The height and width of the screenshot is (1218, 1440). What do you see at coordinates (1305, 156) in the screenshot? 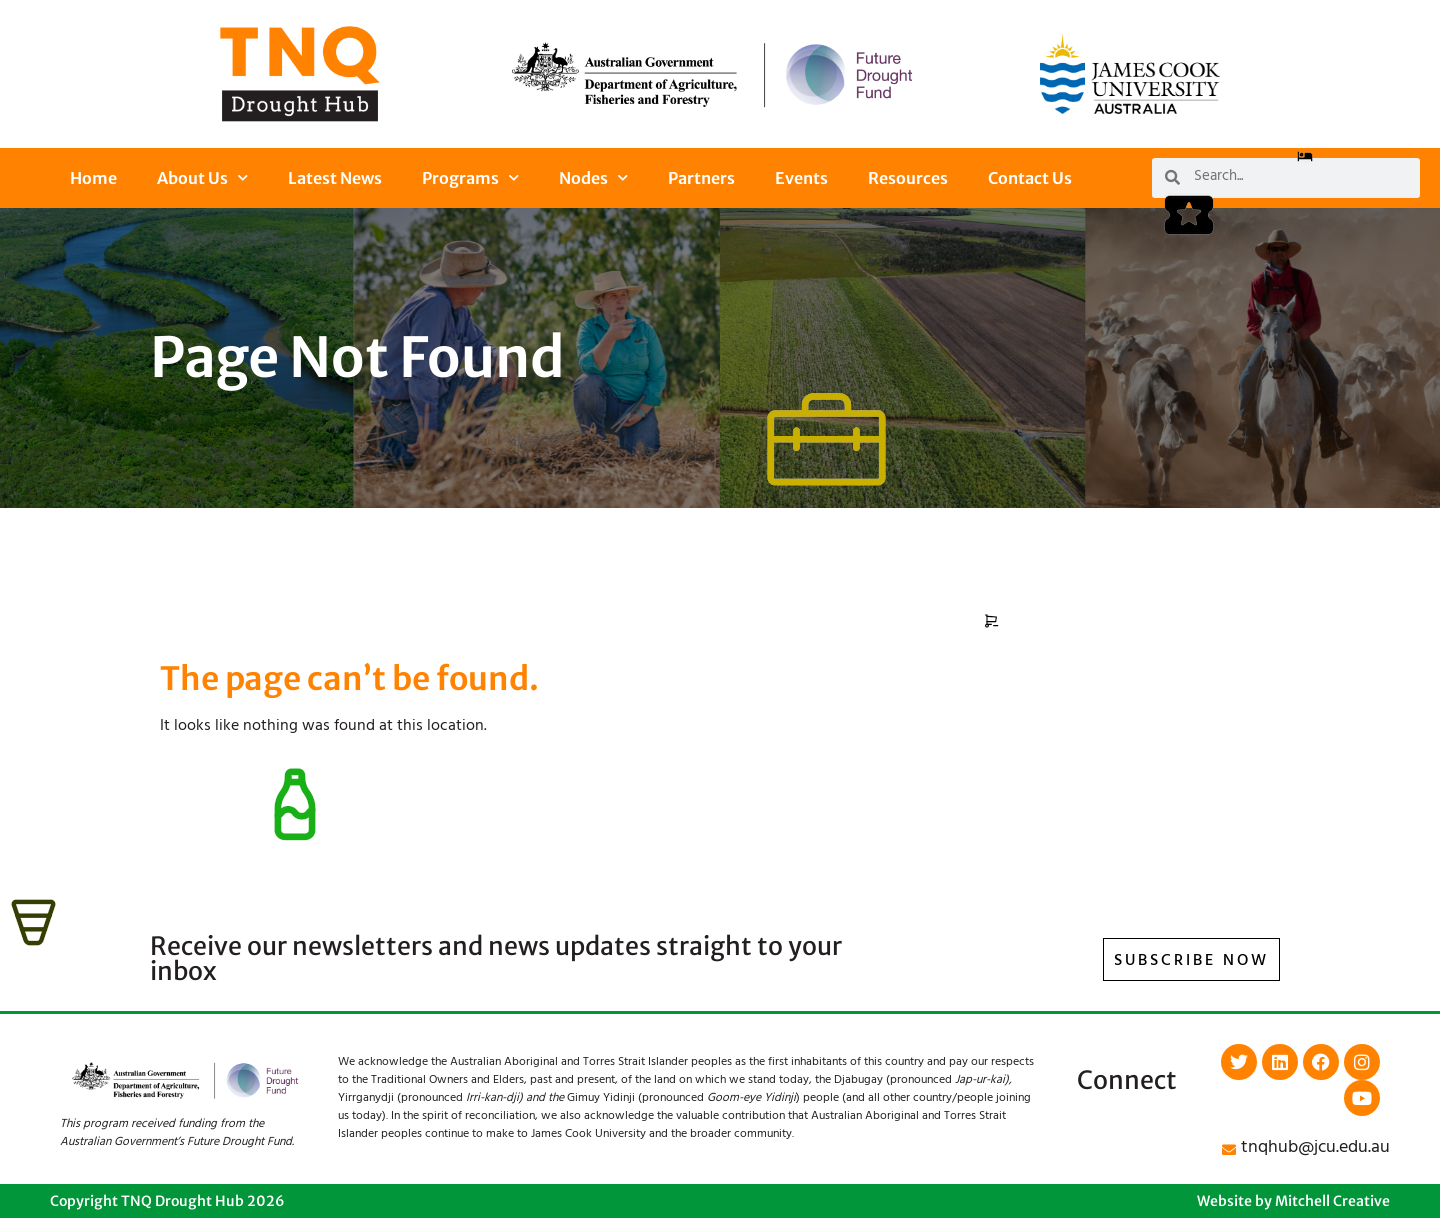
I see `find nearby hotels or accommodations` at bounding box center [1305, 156].